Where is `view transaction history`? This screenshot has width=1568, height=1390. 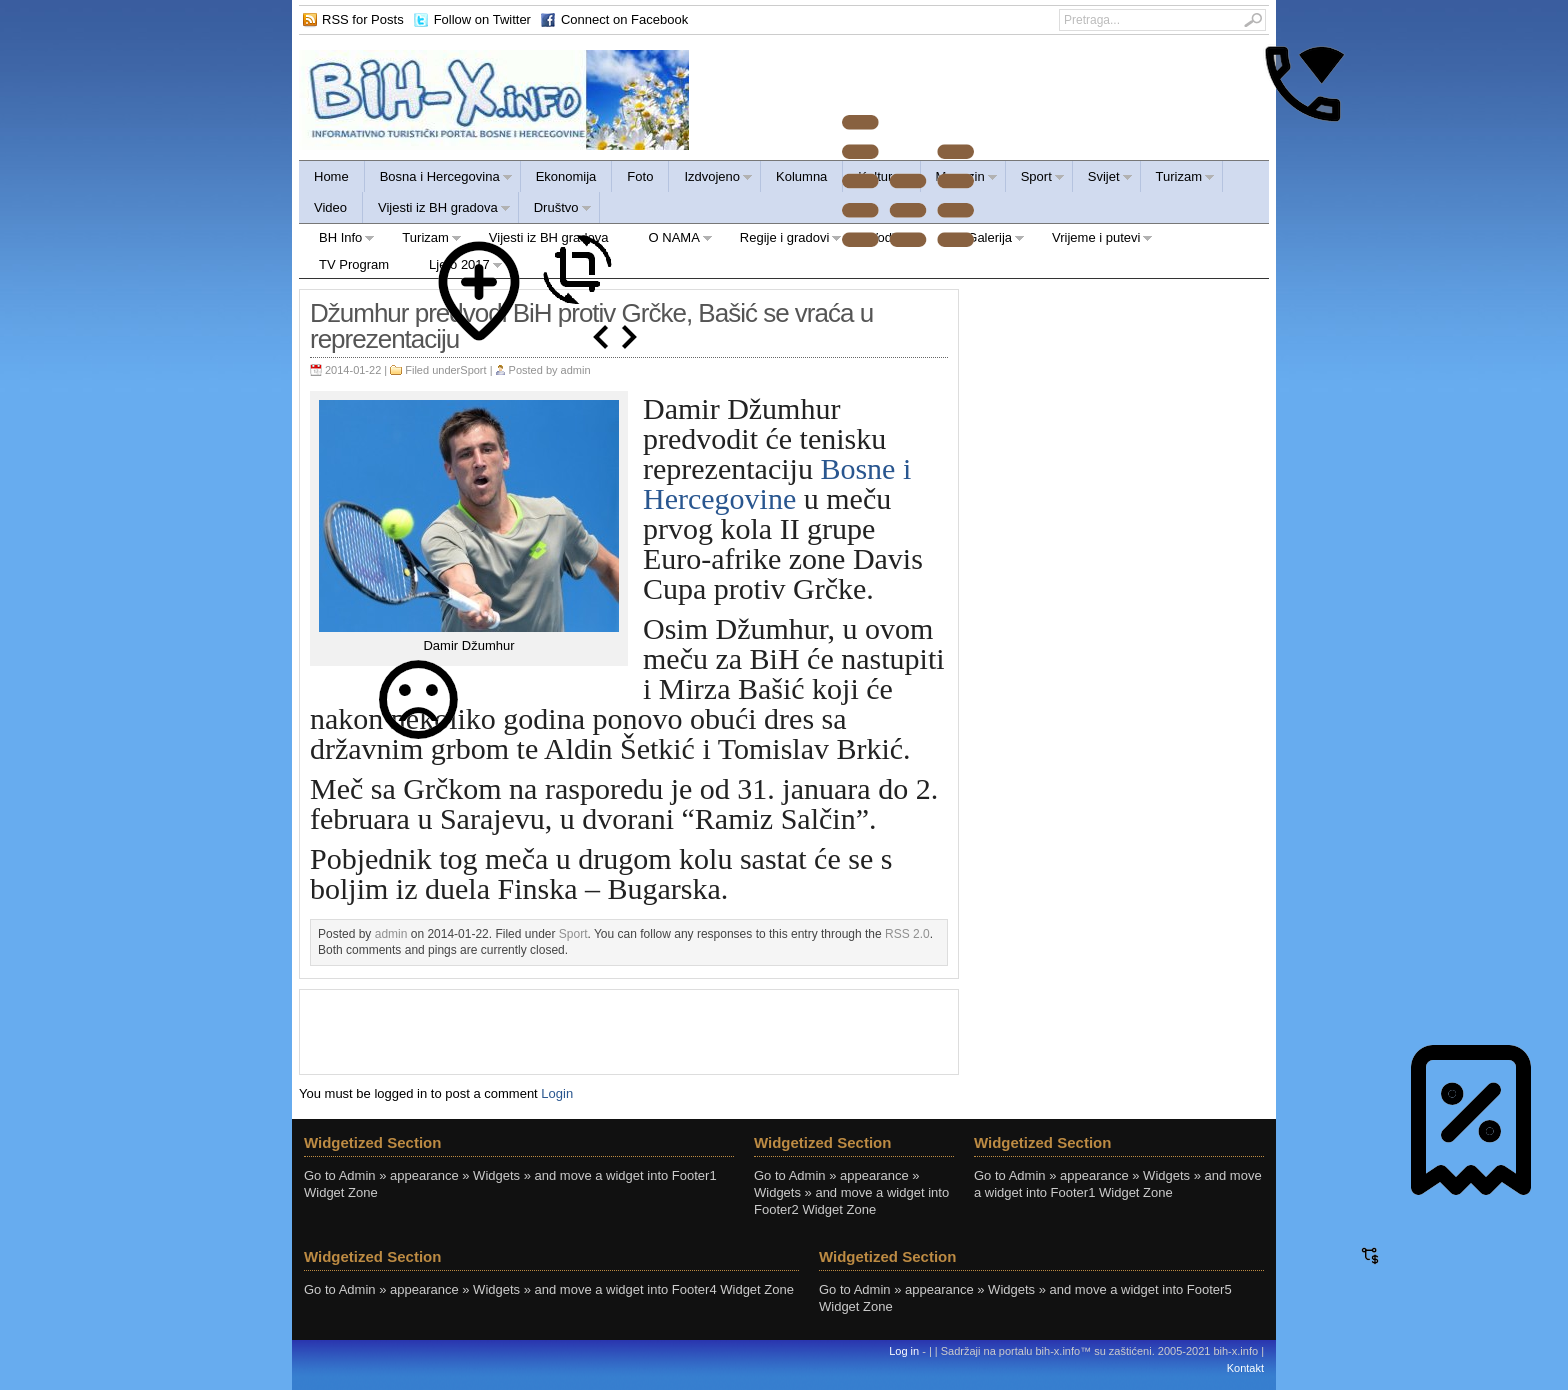 view transaction history is located at coordinates (1370, 1256).